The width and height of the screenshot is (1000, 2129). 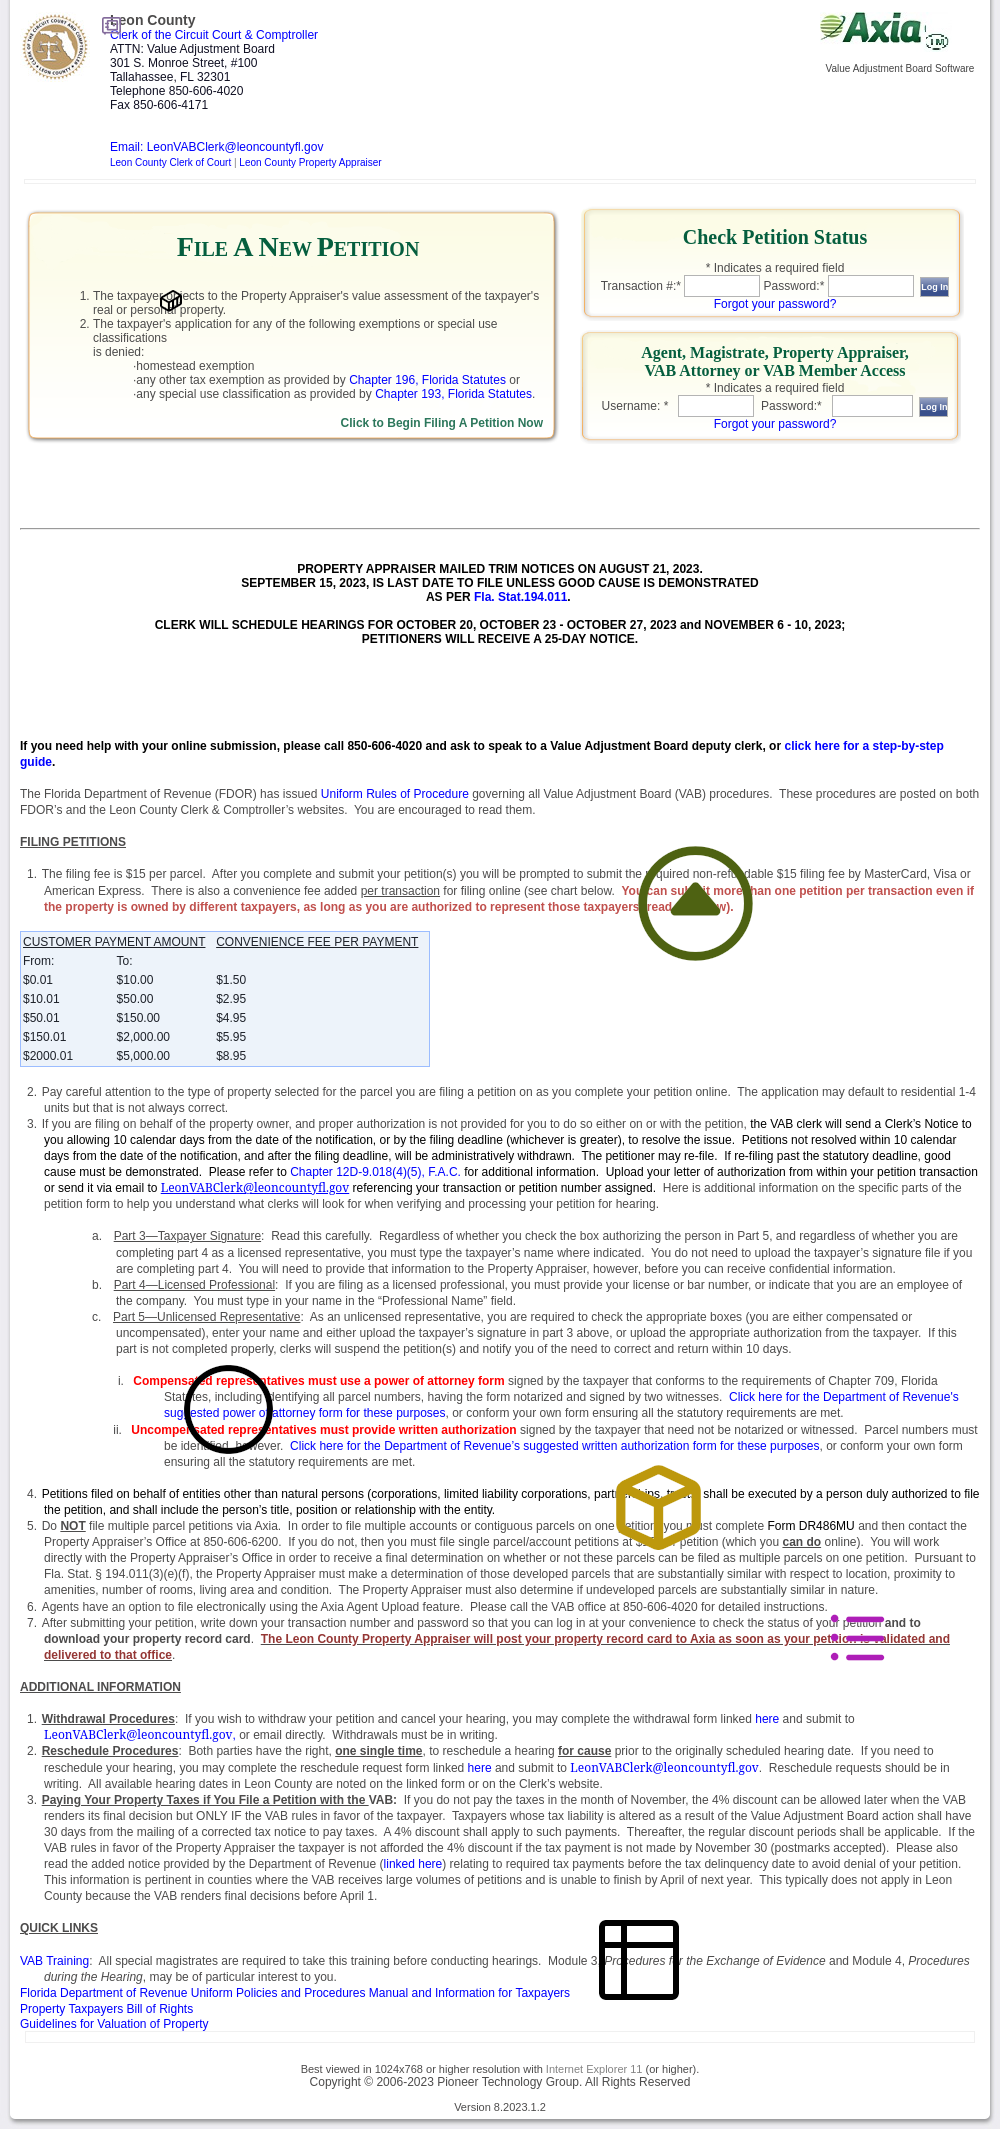 I want to click on access fiscal host settings, so click(x=111, y=26).